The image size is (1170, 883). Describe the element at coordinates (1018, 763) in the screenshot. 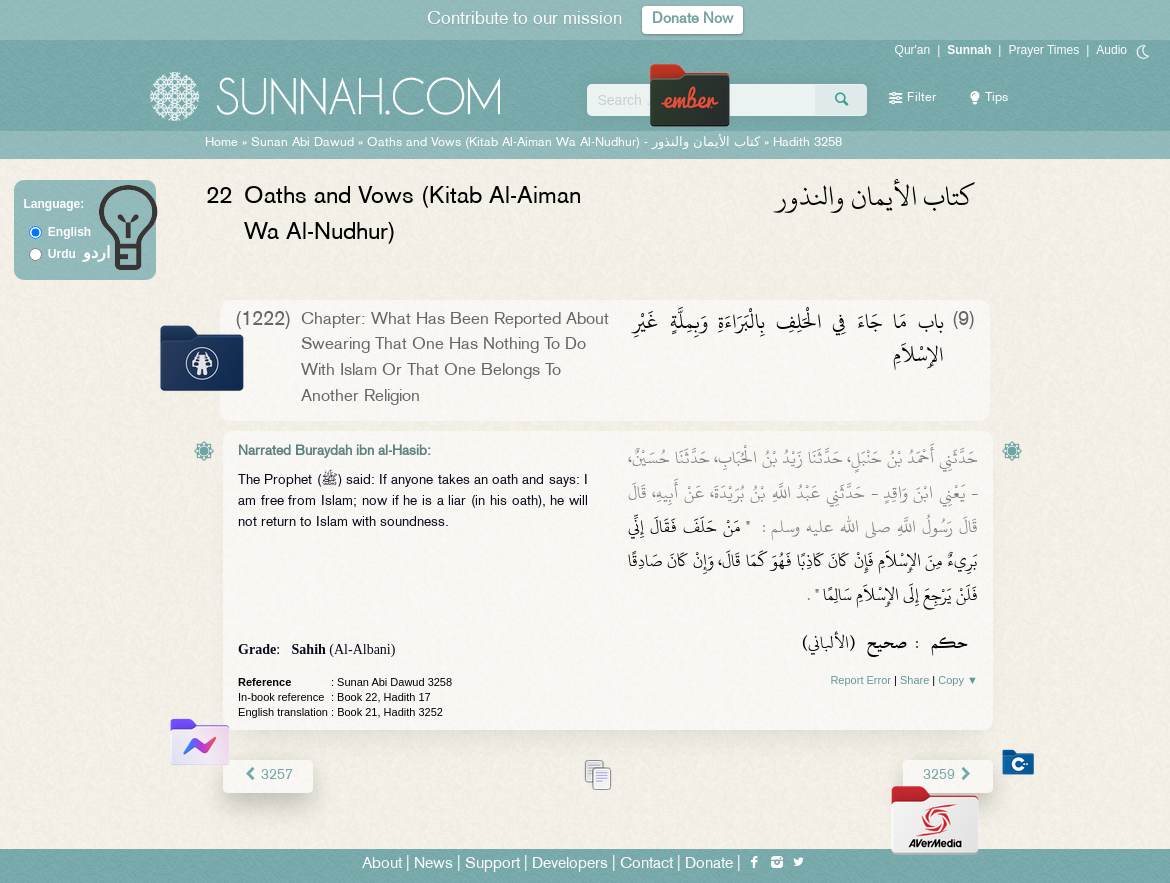

I see `open folder containing C++ project files` at that location.